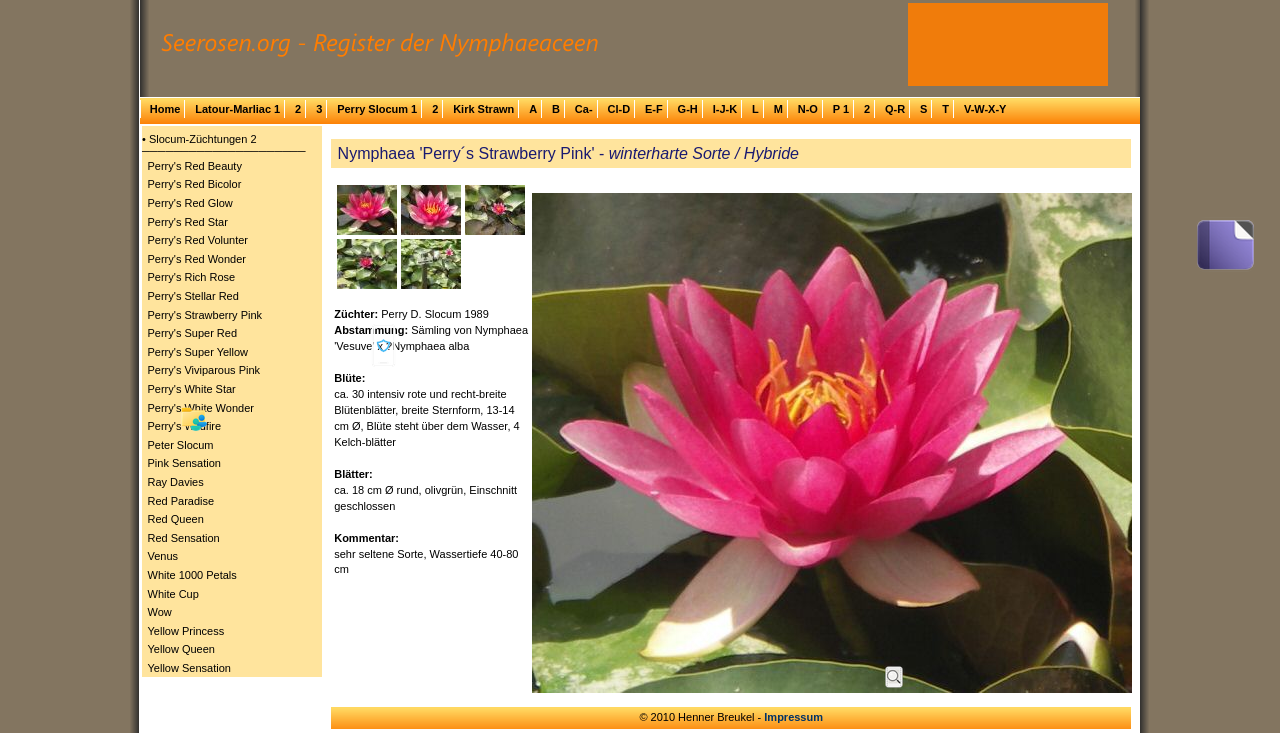 The width and height of the screenshot is (1280, 733). Describe the element at coordinates (1225, 243) in the screenshot. I see `change desktop wallpaper settings` at that location.